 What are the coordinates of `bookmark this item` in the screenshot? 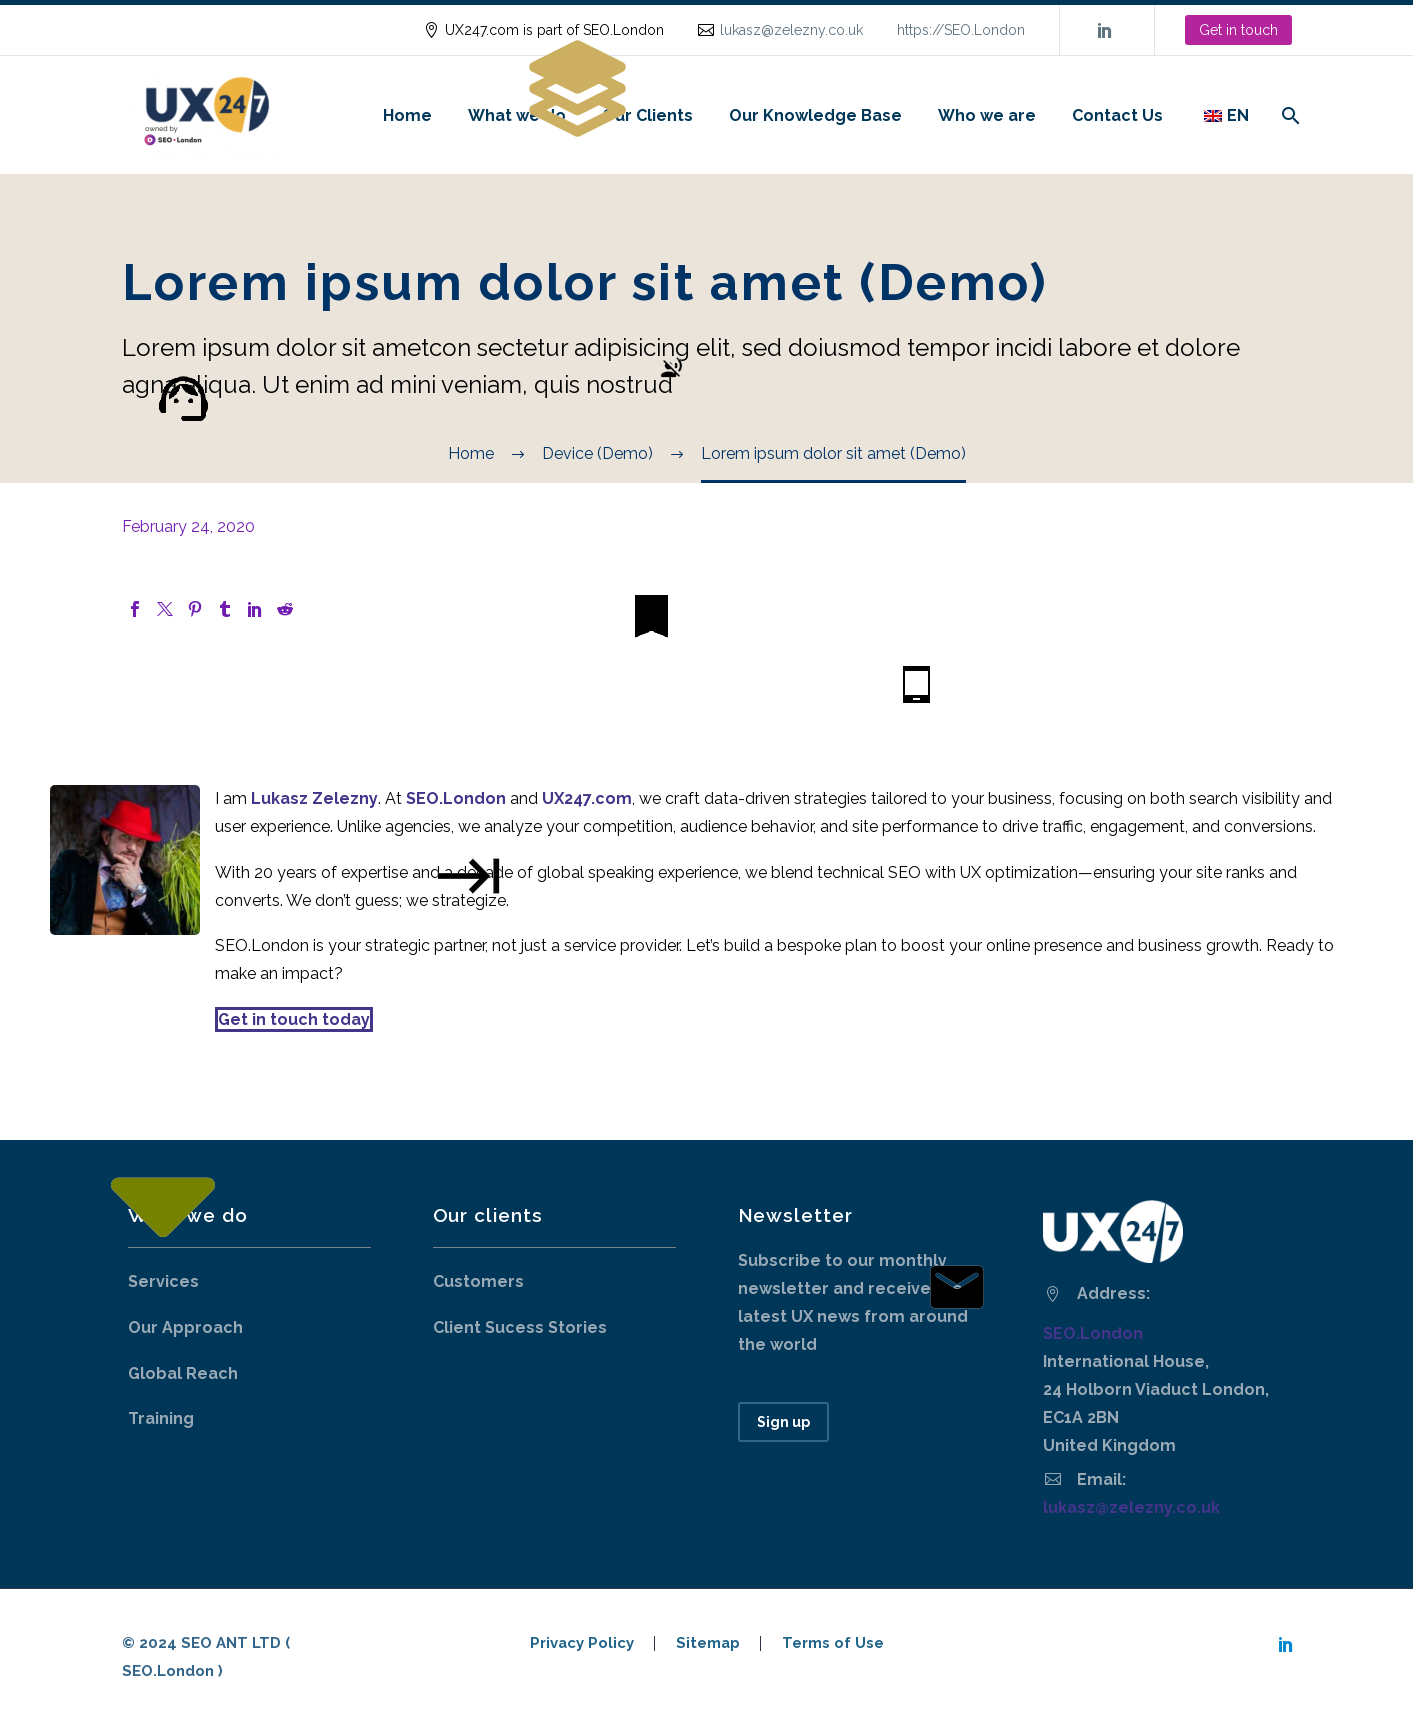 It's located at (651, 616).